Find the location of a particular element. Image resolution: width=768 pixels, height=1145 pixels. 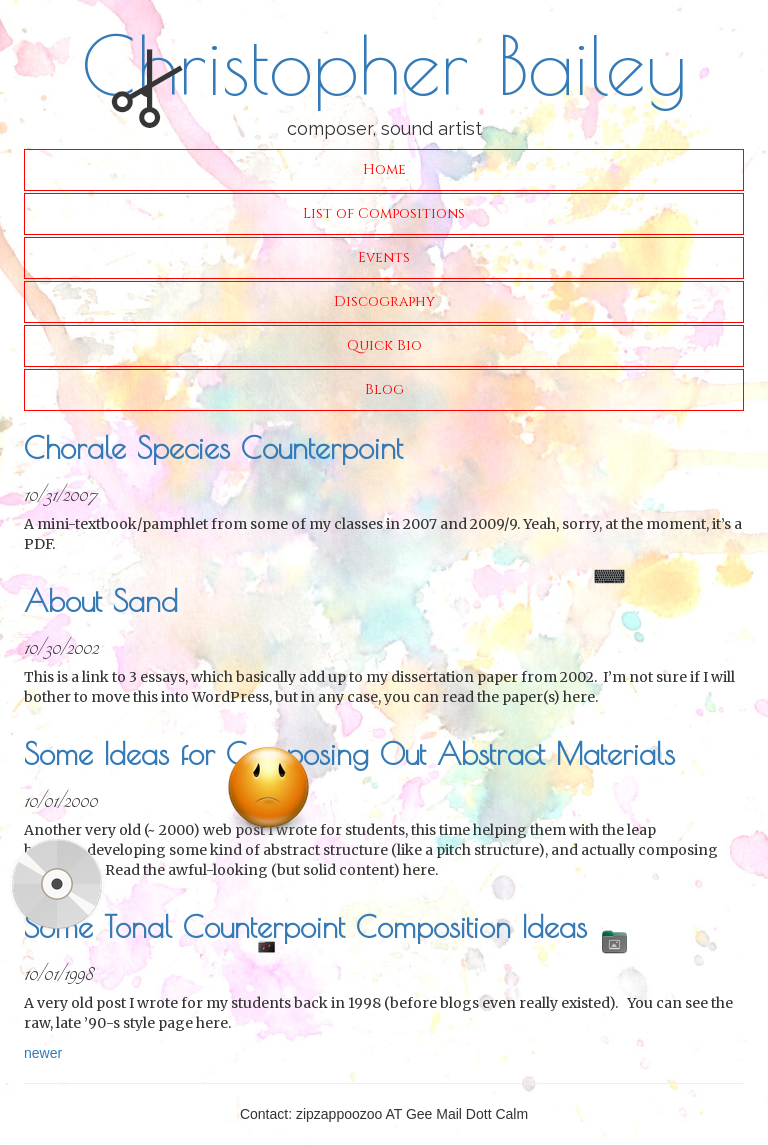

open PDF Slicer to cut and rearrange PDF pages is located at coordinates (147, 86).